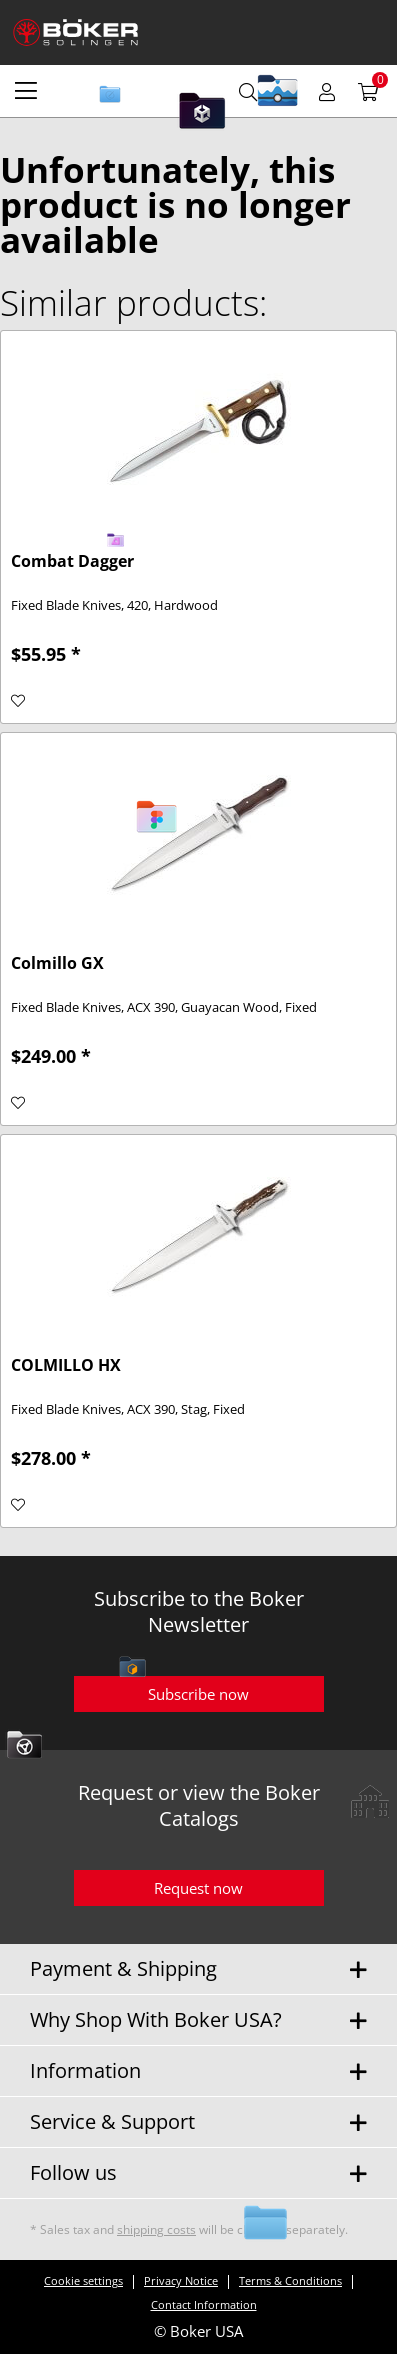  What do you see at coordinates (115, 540) in the screenshot?
I see `open affinity photo project files folder` at bounding box center [115, 540].